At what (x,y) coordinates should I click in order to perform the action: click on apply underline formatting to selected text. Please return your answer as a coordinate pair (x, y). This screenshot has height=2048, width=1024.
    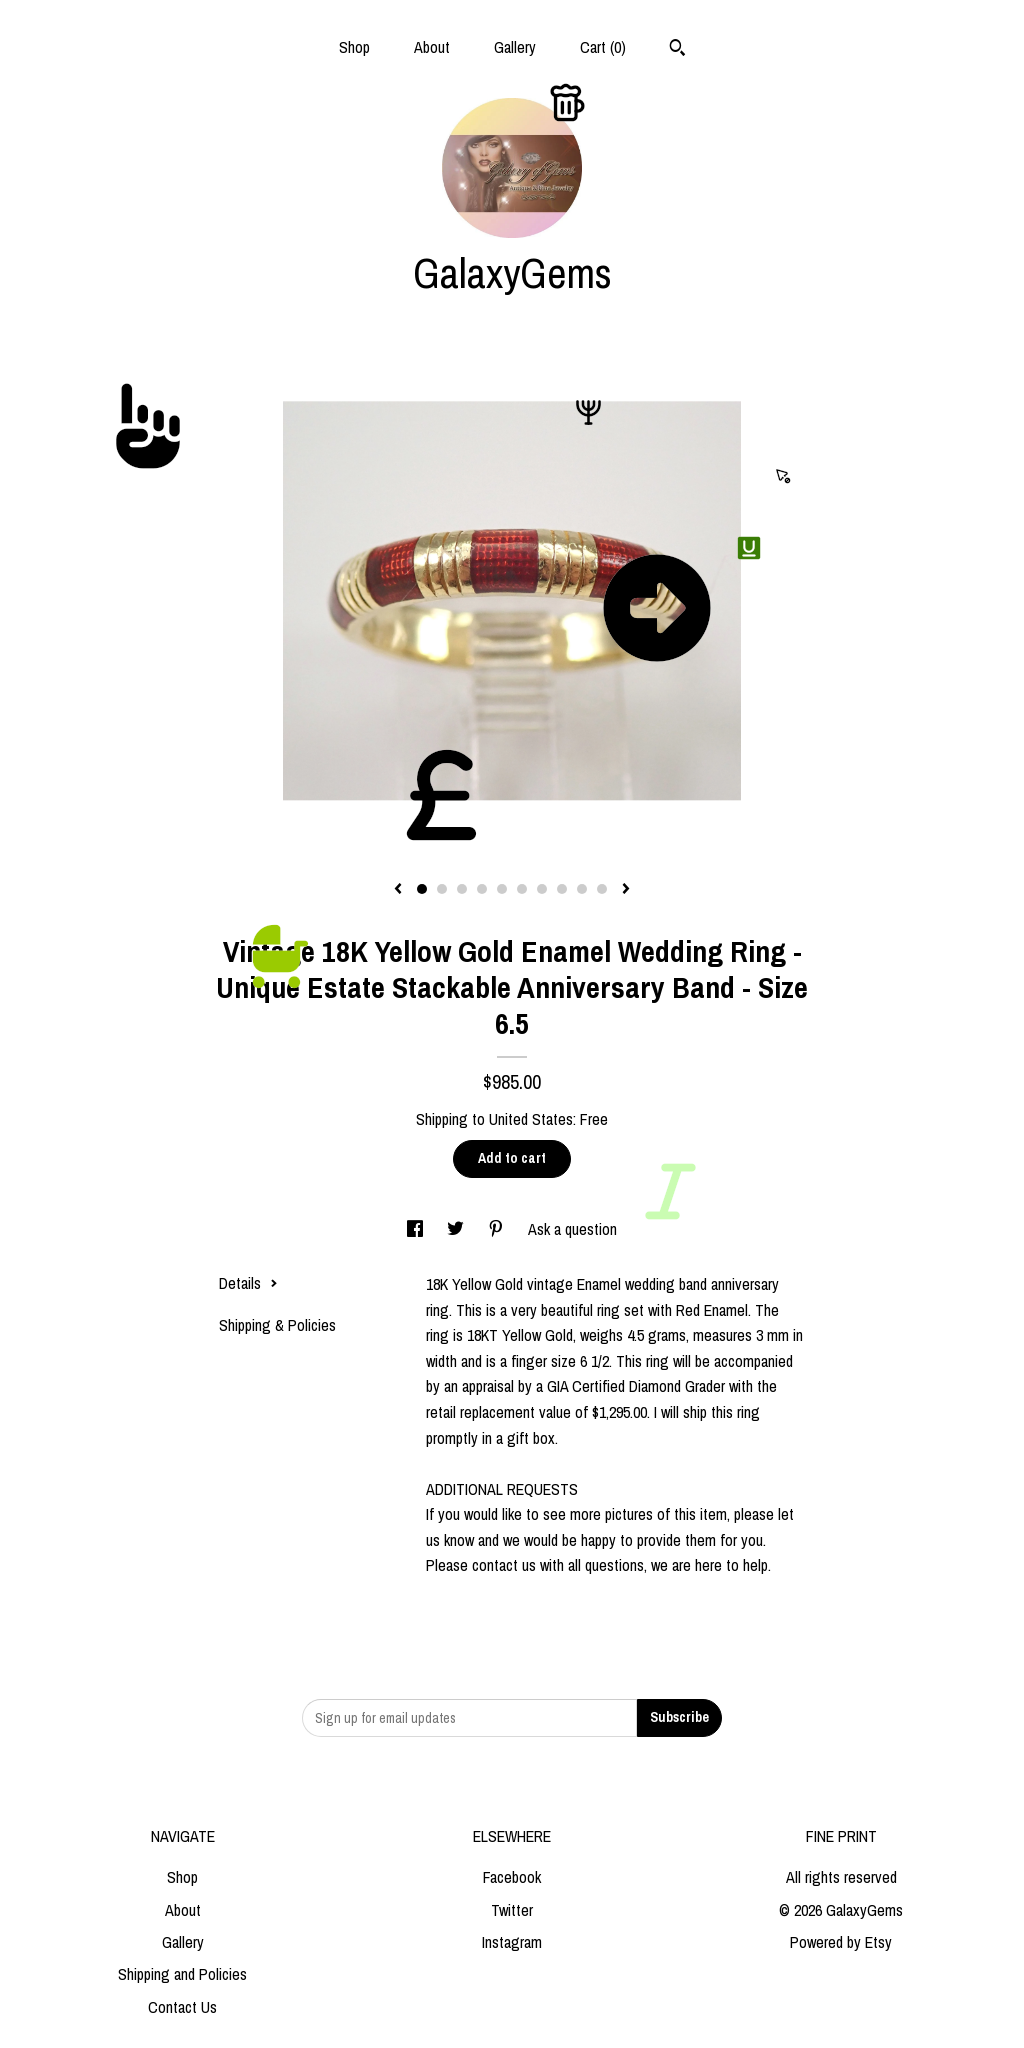
    Looking at the image, I should click on (749, 548).